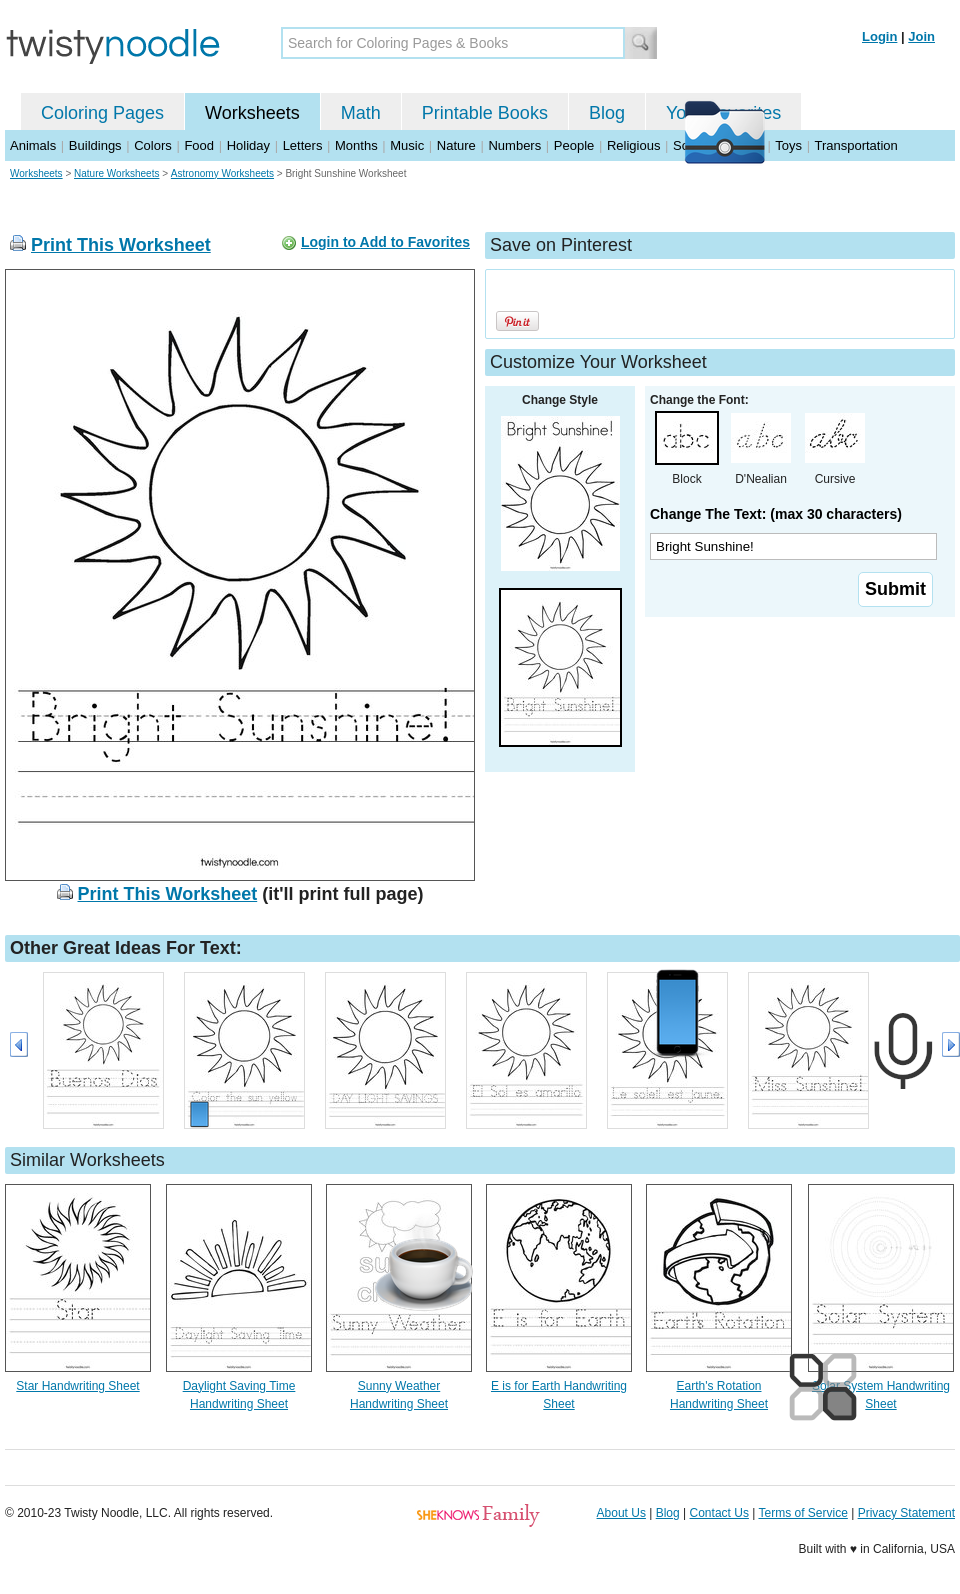 The height and width of the screenshot is (1594, 960). I want to click on launch java application, so click(423, 1272).